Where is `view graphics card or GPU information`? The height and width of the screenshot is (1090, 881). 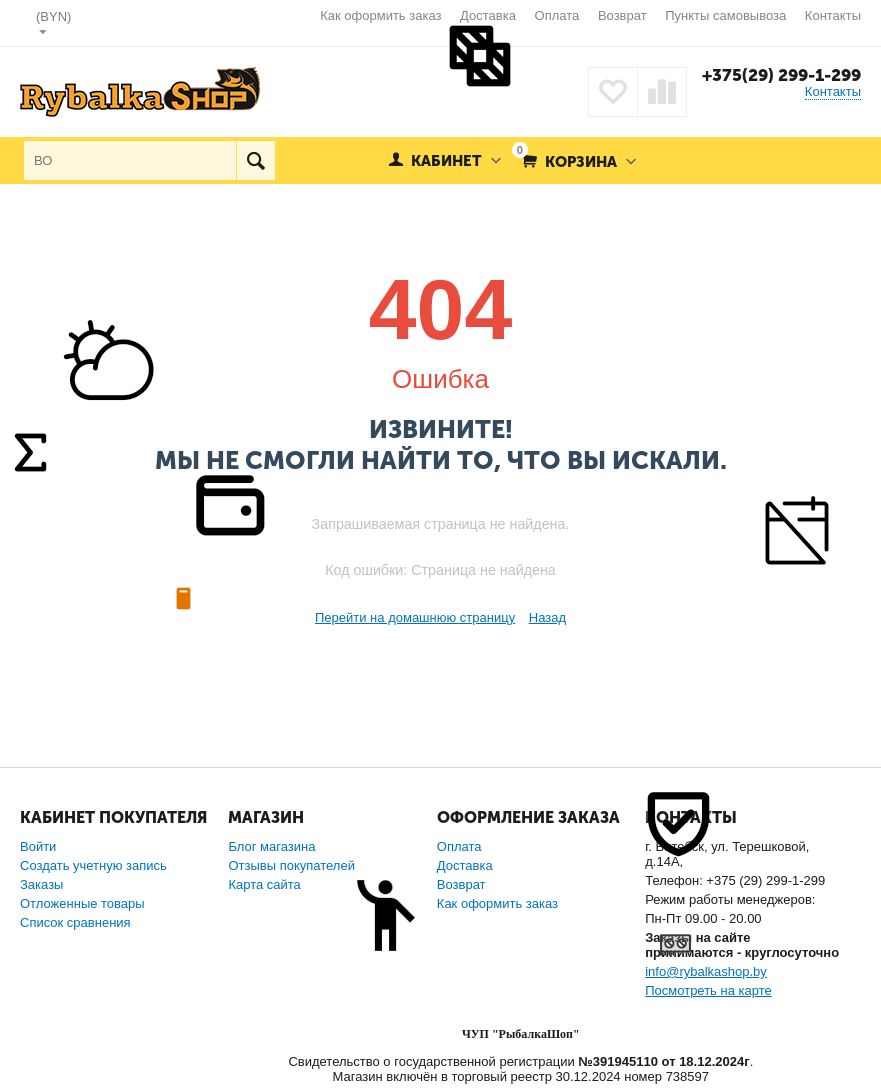
view graphics card or GPU information is located at coordinates (675, 944).